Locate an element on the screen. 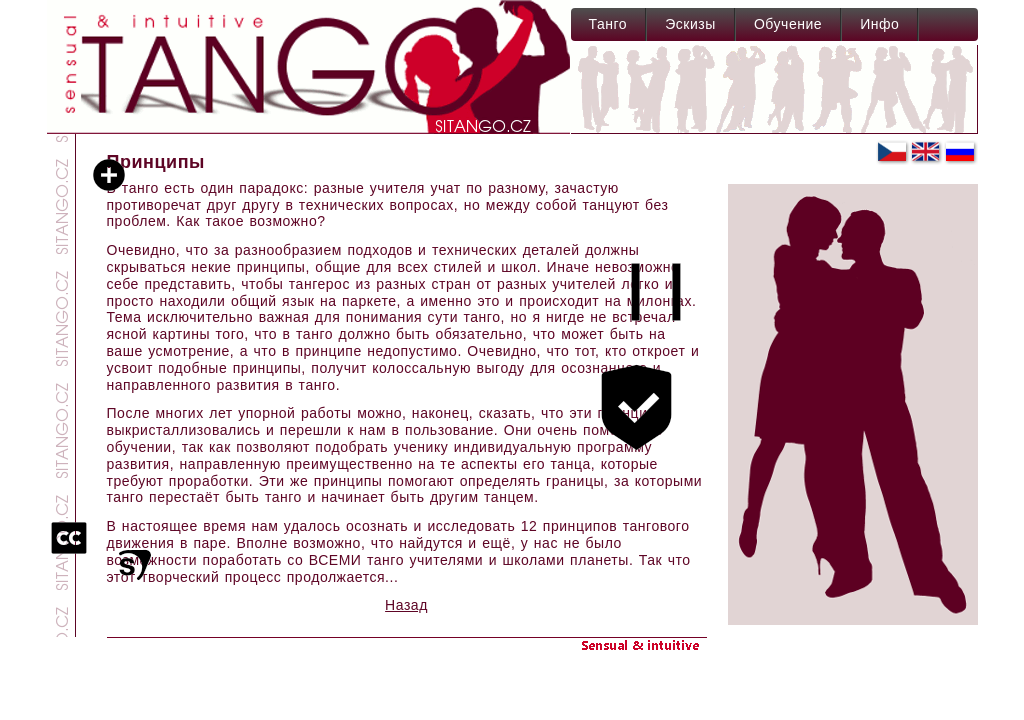 The height and width of the screenshot is (720, 1024). pause media playback is located at coordinates (656, 292).